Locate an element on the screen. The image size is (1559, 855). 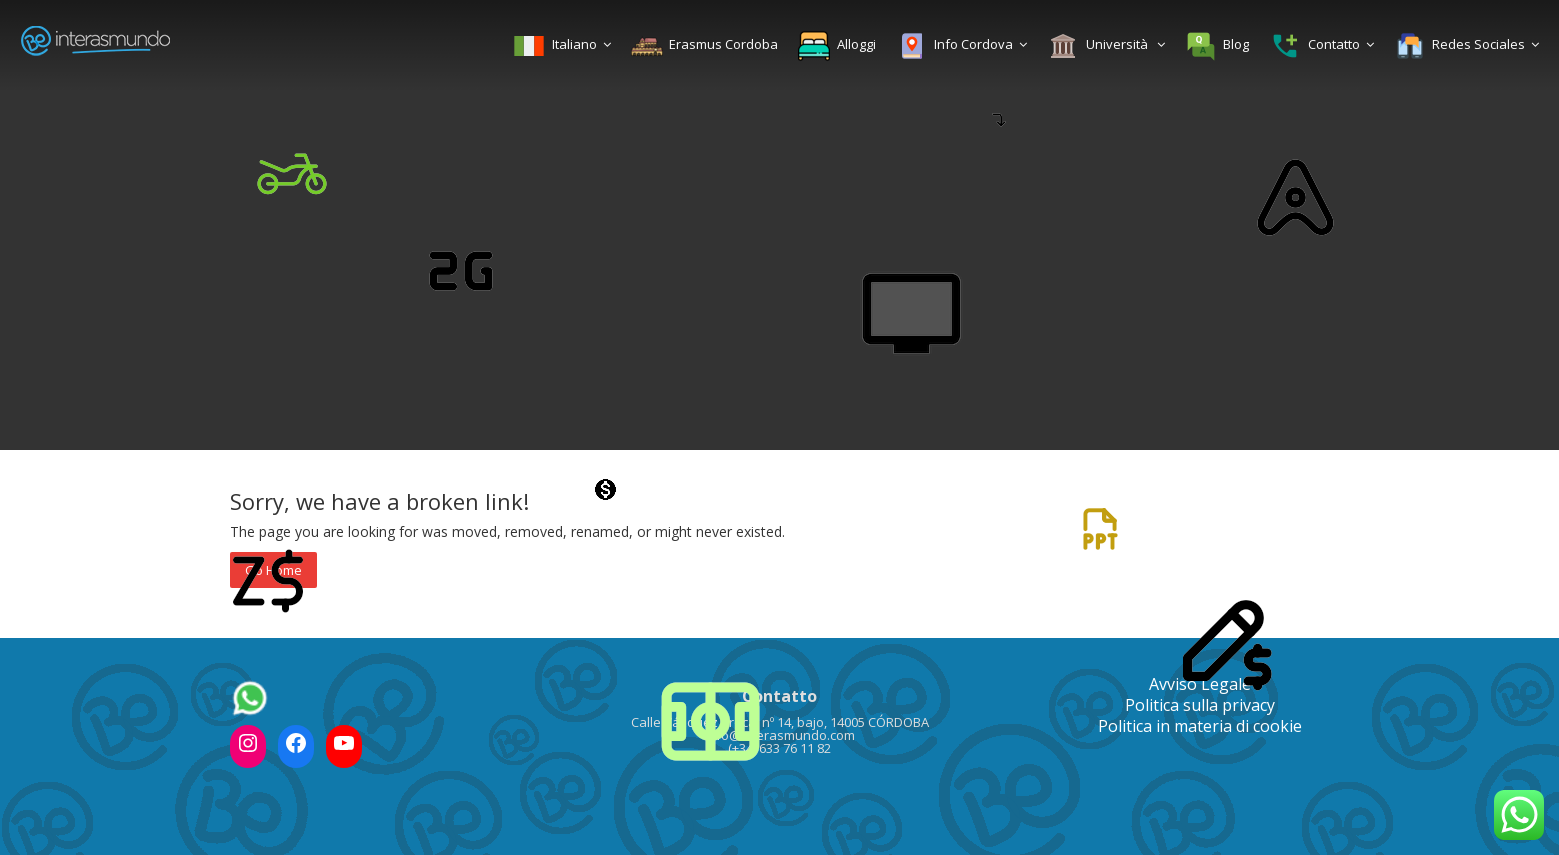
move content to the right and down is located at coordinates (998, 119).